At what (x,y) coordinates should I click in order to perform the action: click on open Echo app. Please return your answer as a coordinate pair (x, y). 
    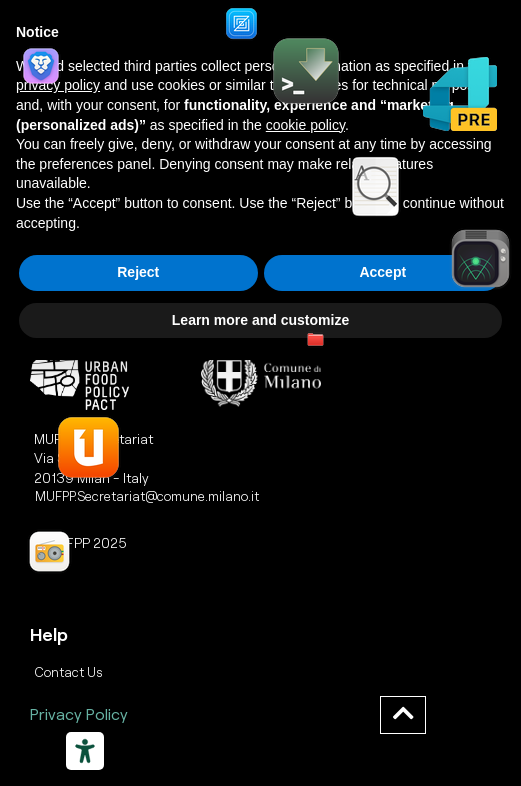
    Looking at the image, I should click on (480, 258).